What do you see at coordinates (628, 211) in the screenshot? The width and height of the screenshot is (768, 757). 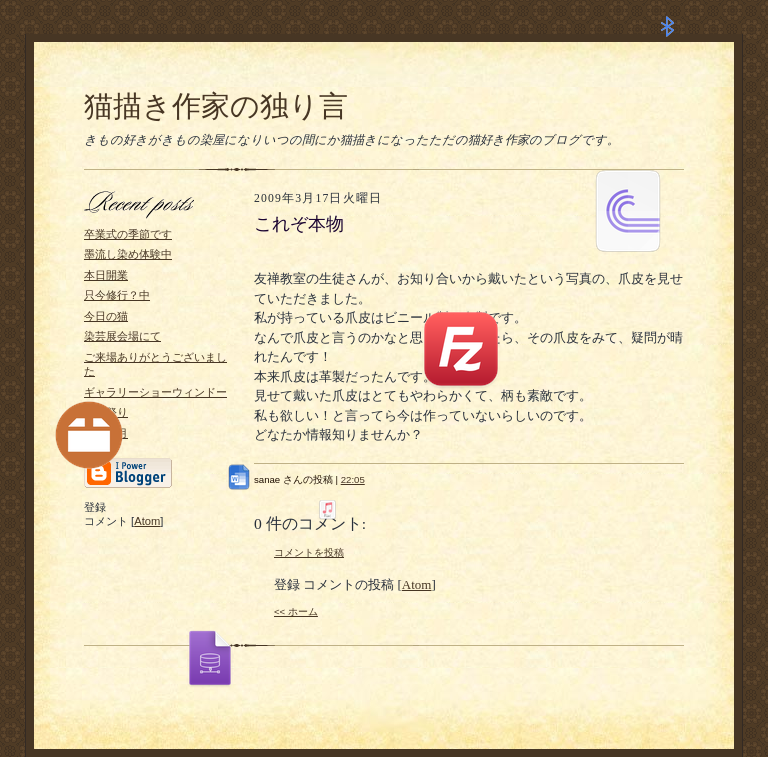 I see `a bittorrent torrent file` at bounding box center [628, 211].